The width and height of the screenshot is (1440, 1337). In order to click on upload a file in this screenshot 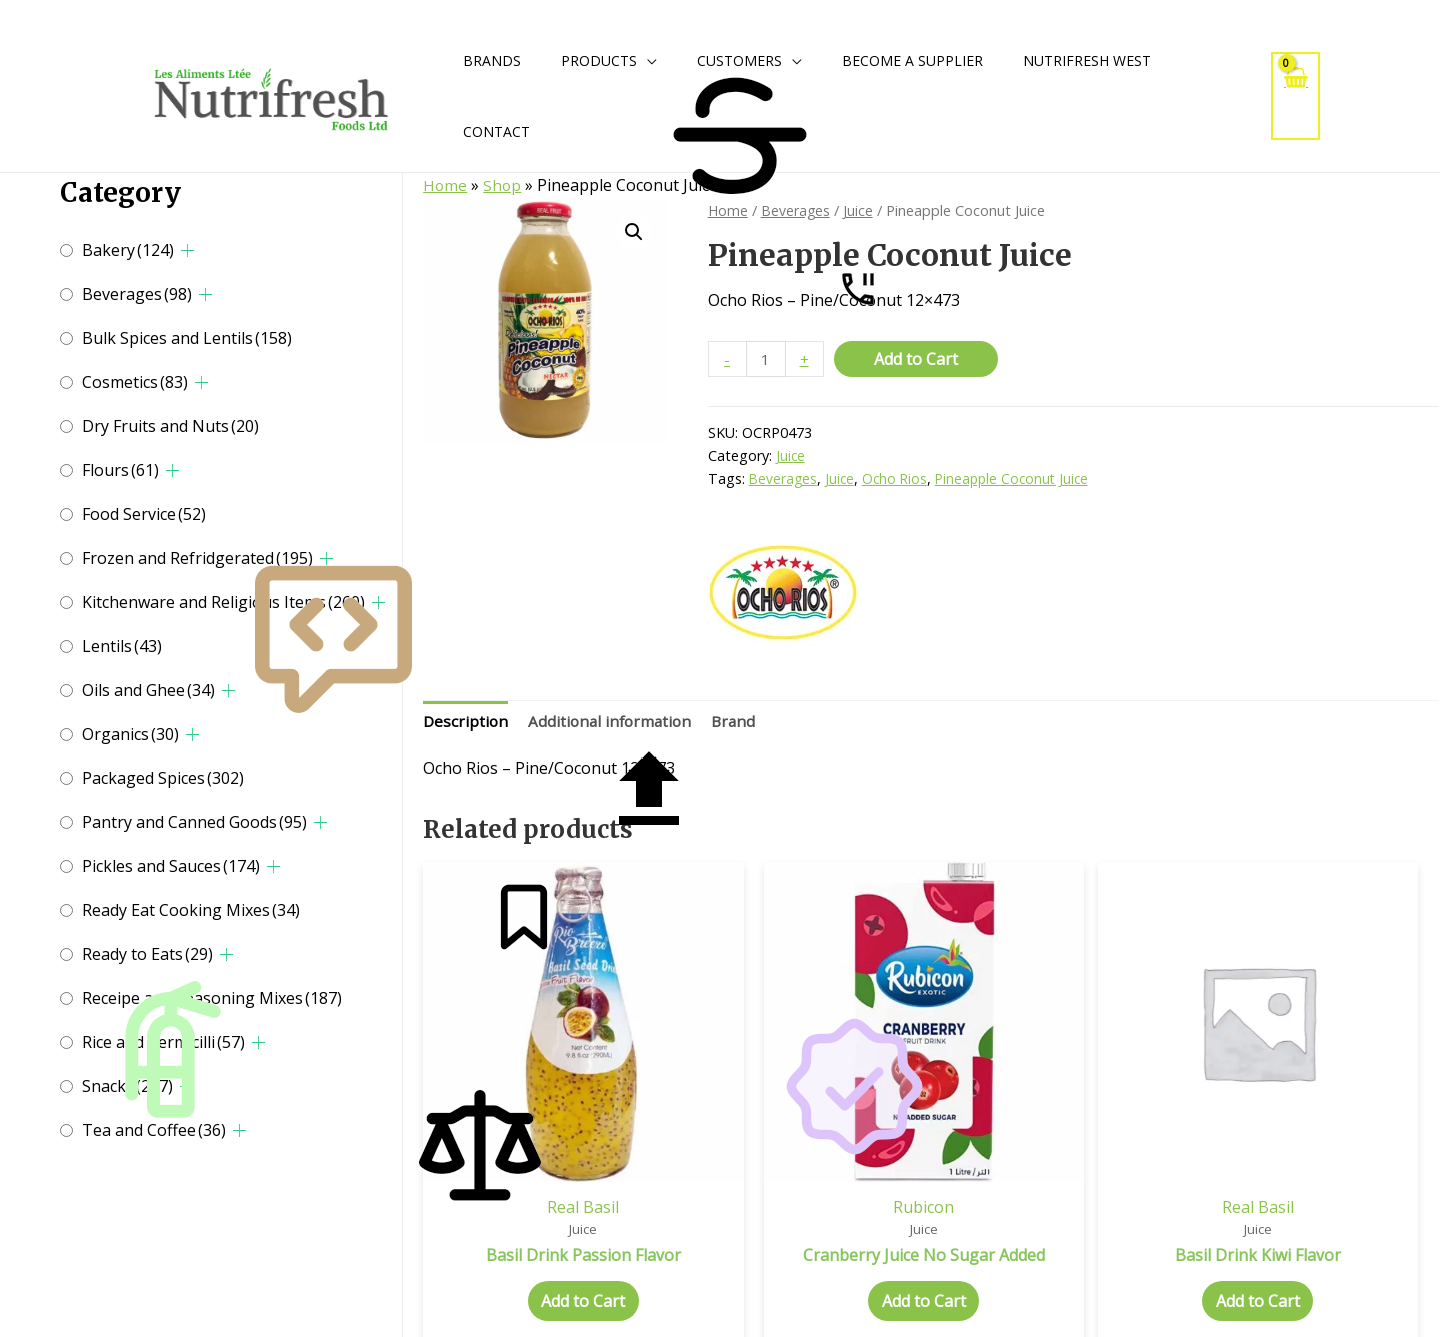, I will do `click(649, 790)`.